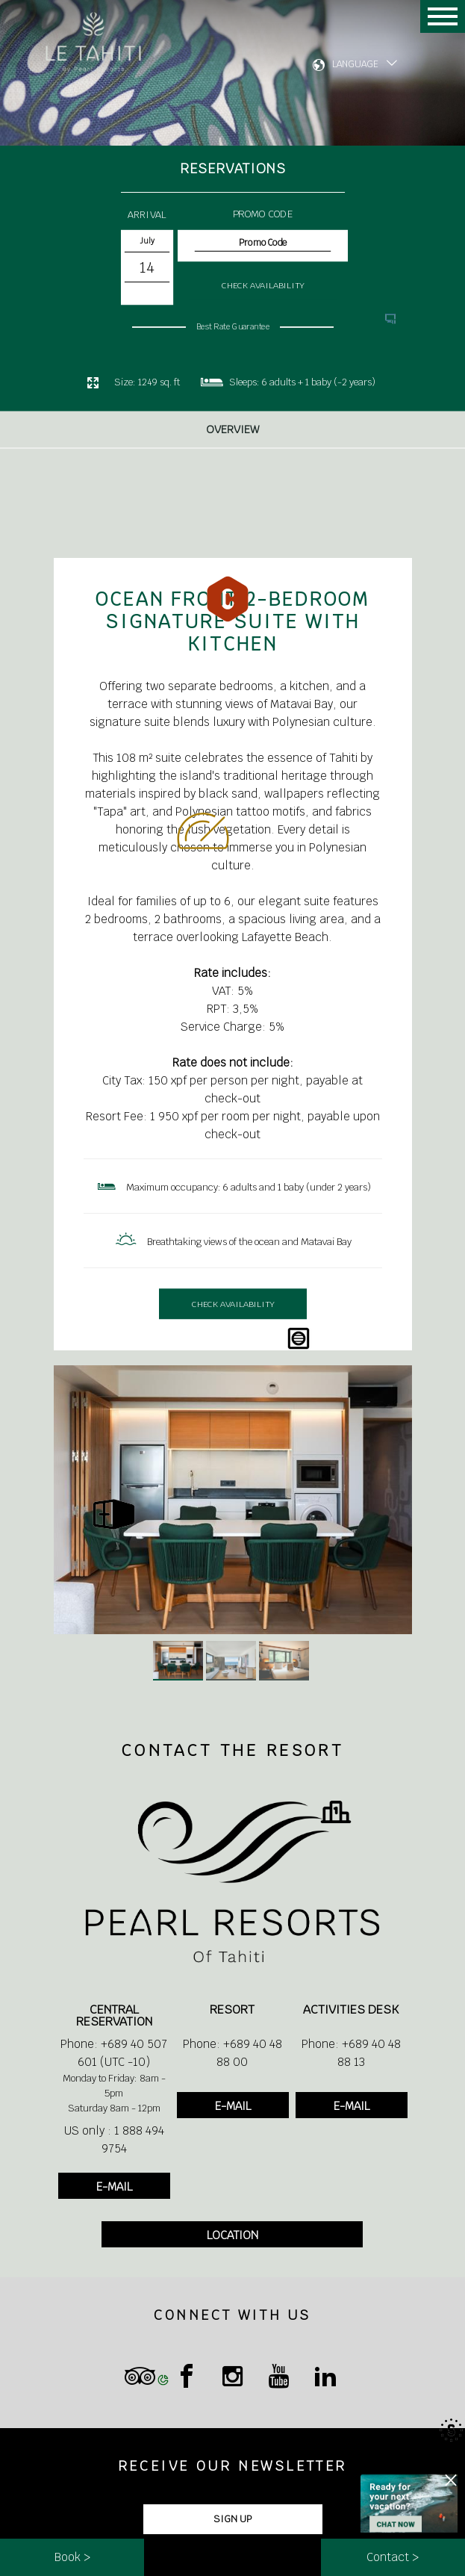 The image size is (465, 2576). I want to click on indicates a "C" category or classification level, so click(228, 599).